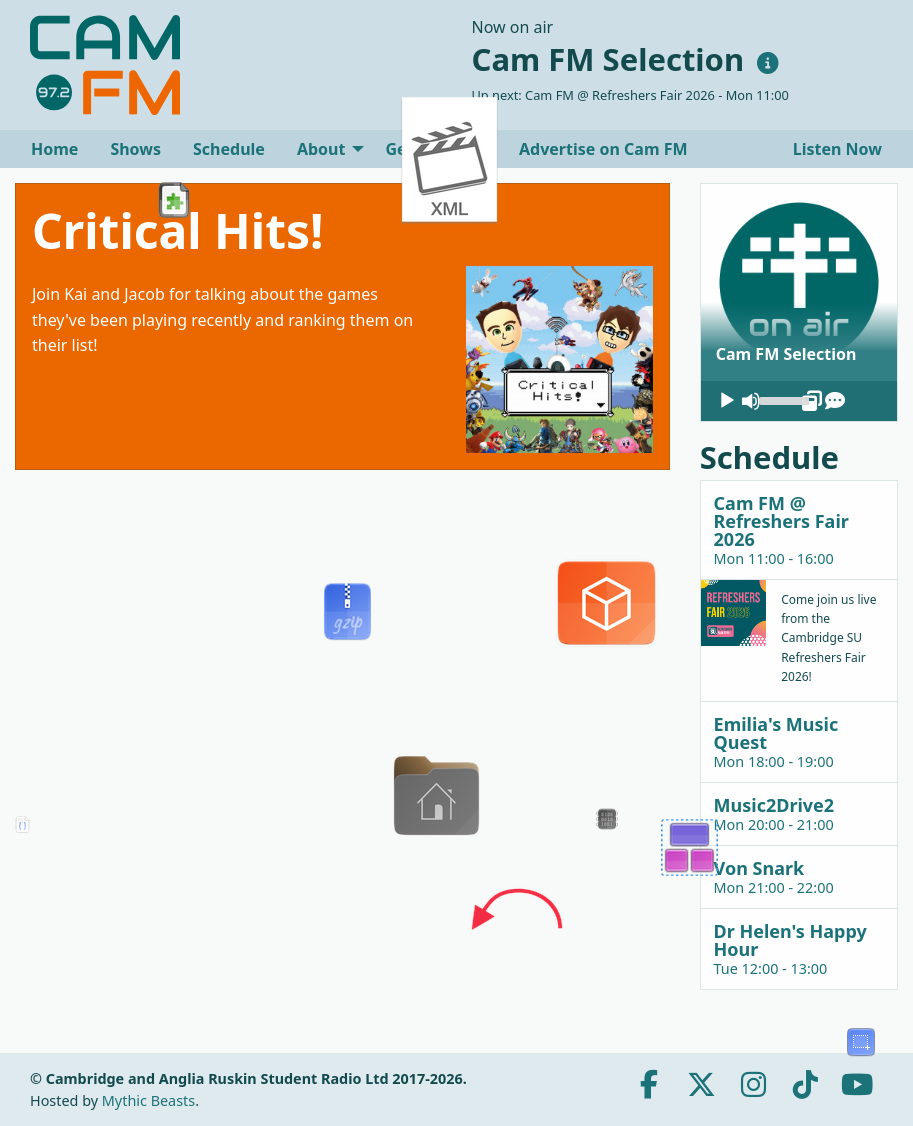 Image resolution: width=913 pixels, height=1126 pixels. I want to click on undo the last action, so click(516, 908).